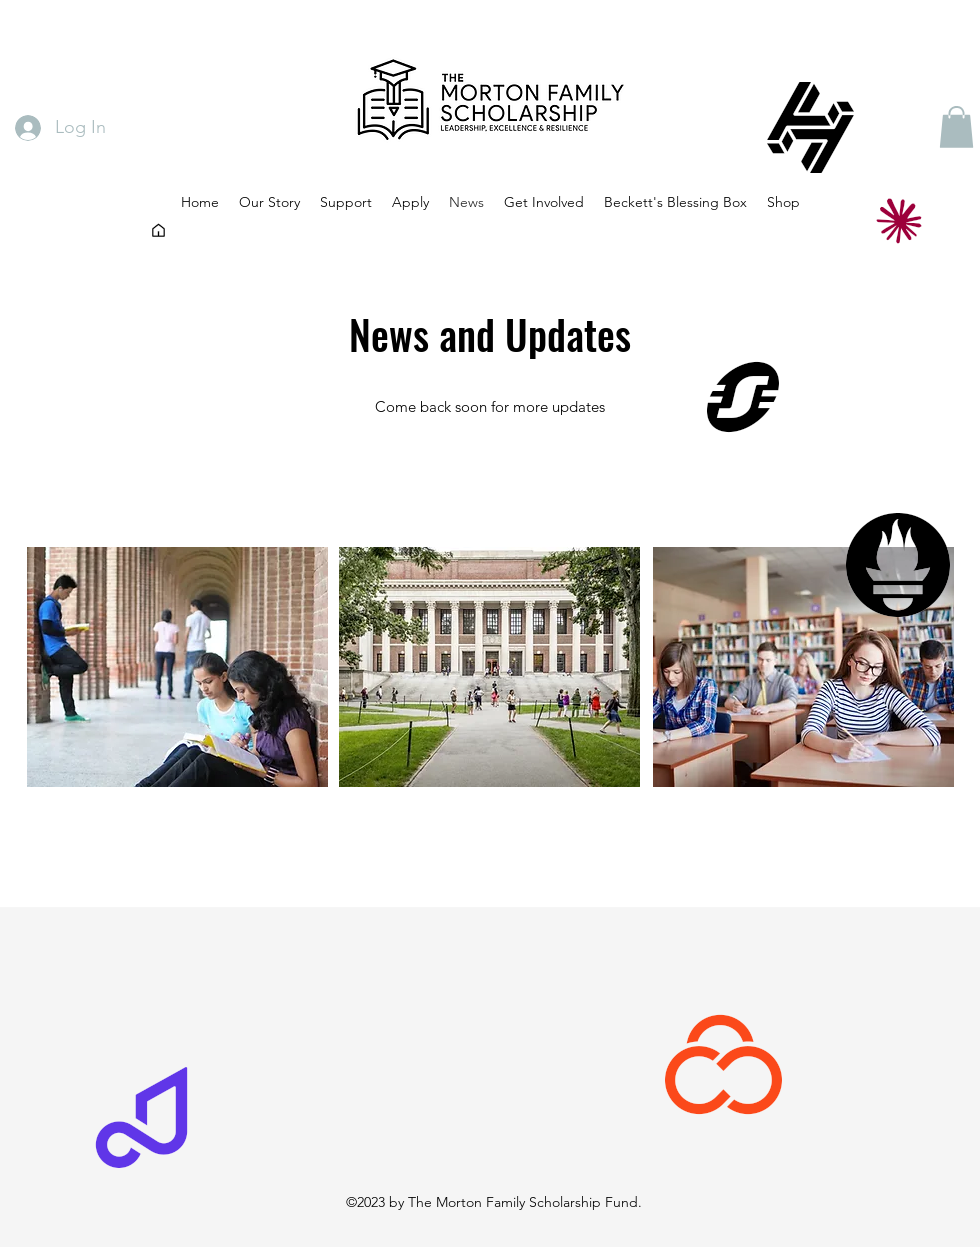 This screenshot has width=980, height=1247. I want to click on navigate to home screen, so click(158, 230).